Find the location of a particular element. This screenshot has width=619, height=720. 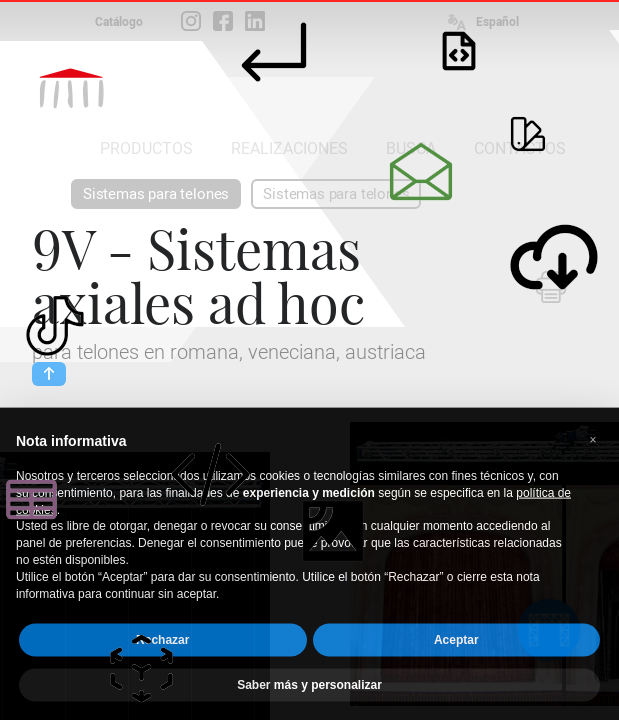

select a color or theme is located at coordinates (528, 134).